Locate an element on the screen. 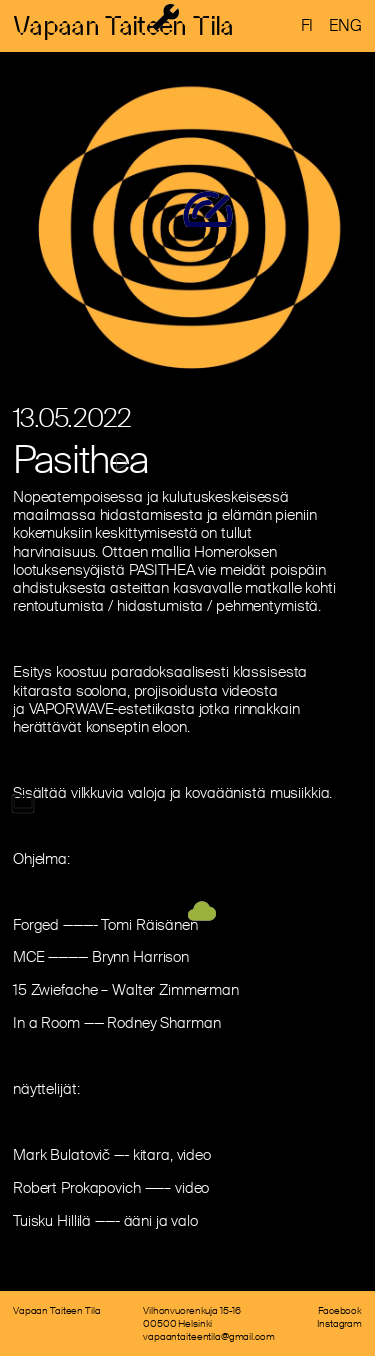 The width and height of the screenshot is (375, 1356). video player with subtitle or caption bar is located at coordinates (23, 804).